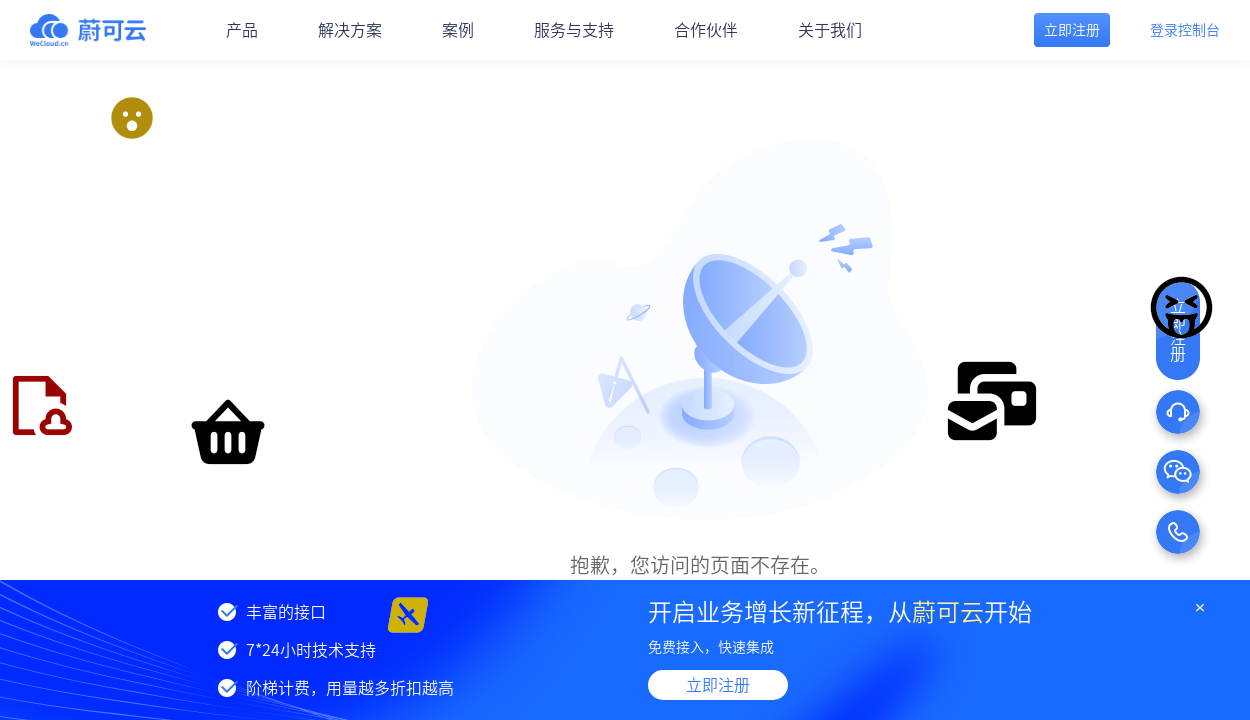 The height and width of the screenshot is (720, 1250). What do you see at coordinates (228, 434) in the screenshot?
I see `view your shopping basket` at bounding box center [228, 434].